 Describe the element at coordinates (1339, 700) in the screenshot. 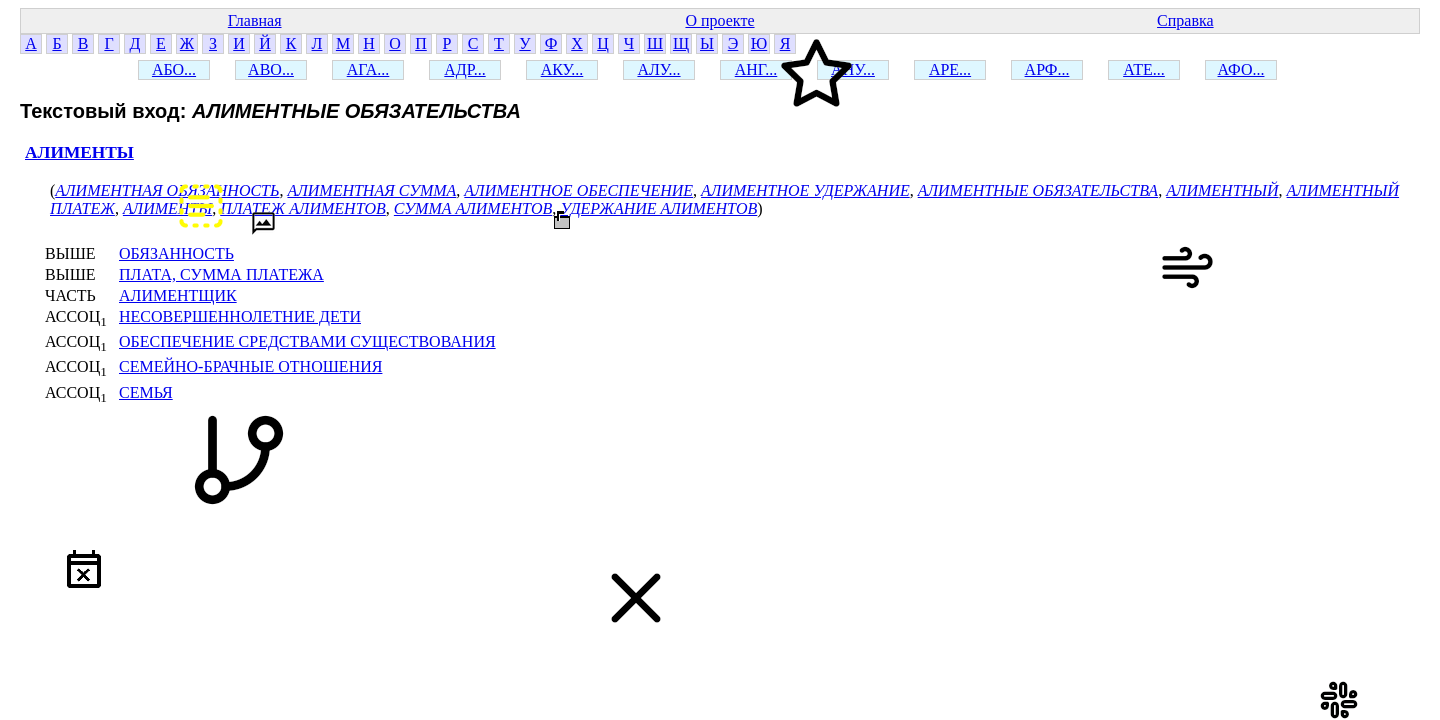

I see `open Slack messaging app` at that location.